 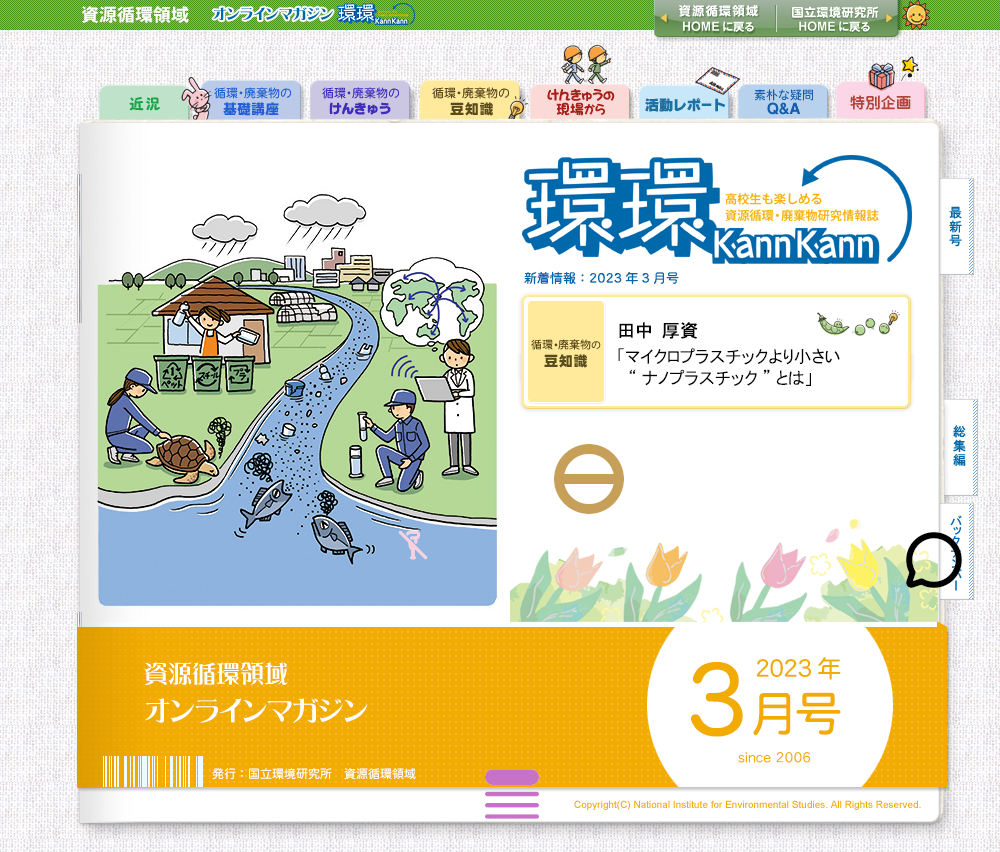 What do you see at coordinates (512, 794) in the screenshot?
I see `view queue or playlist` at bounding box center [512, 794].